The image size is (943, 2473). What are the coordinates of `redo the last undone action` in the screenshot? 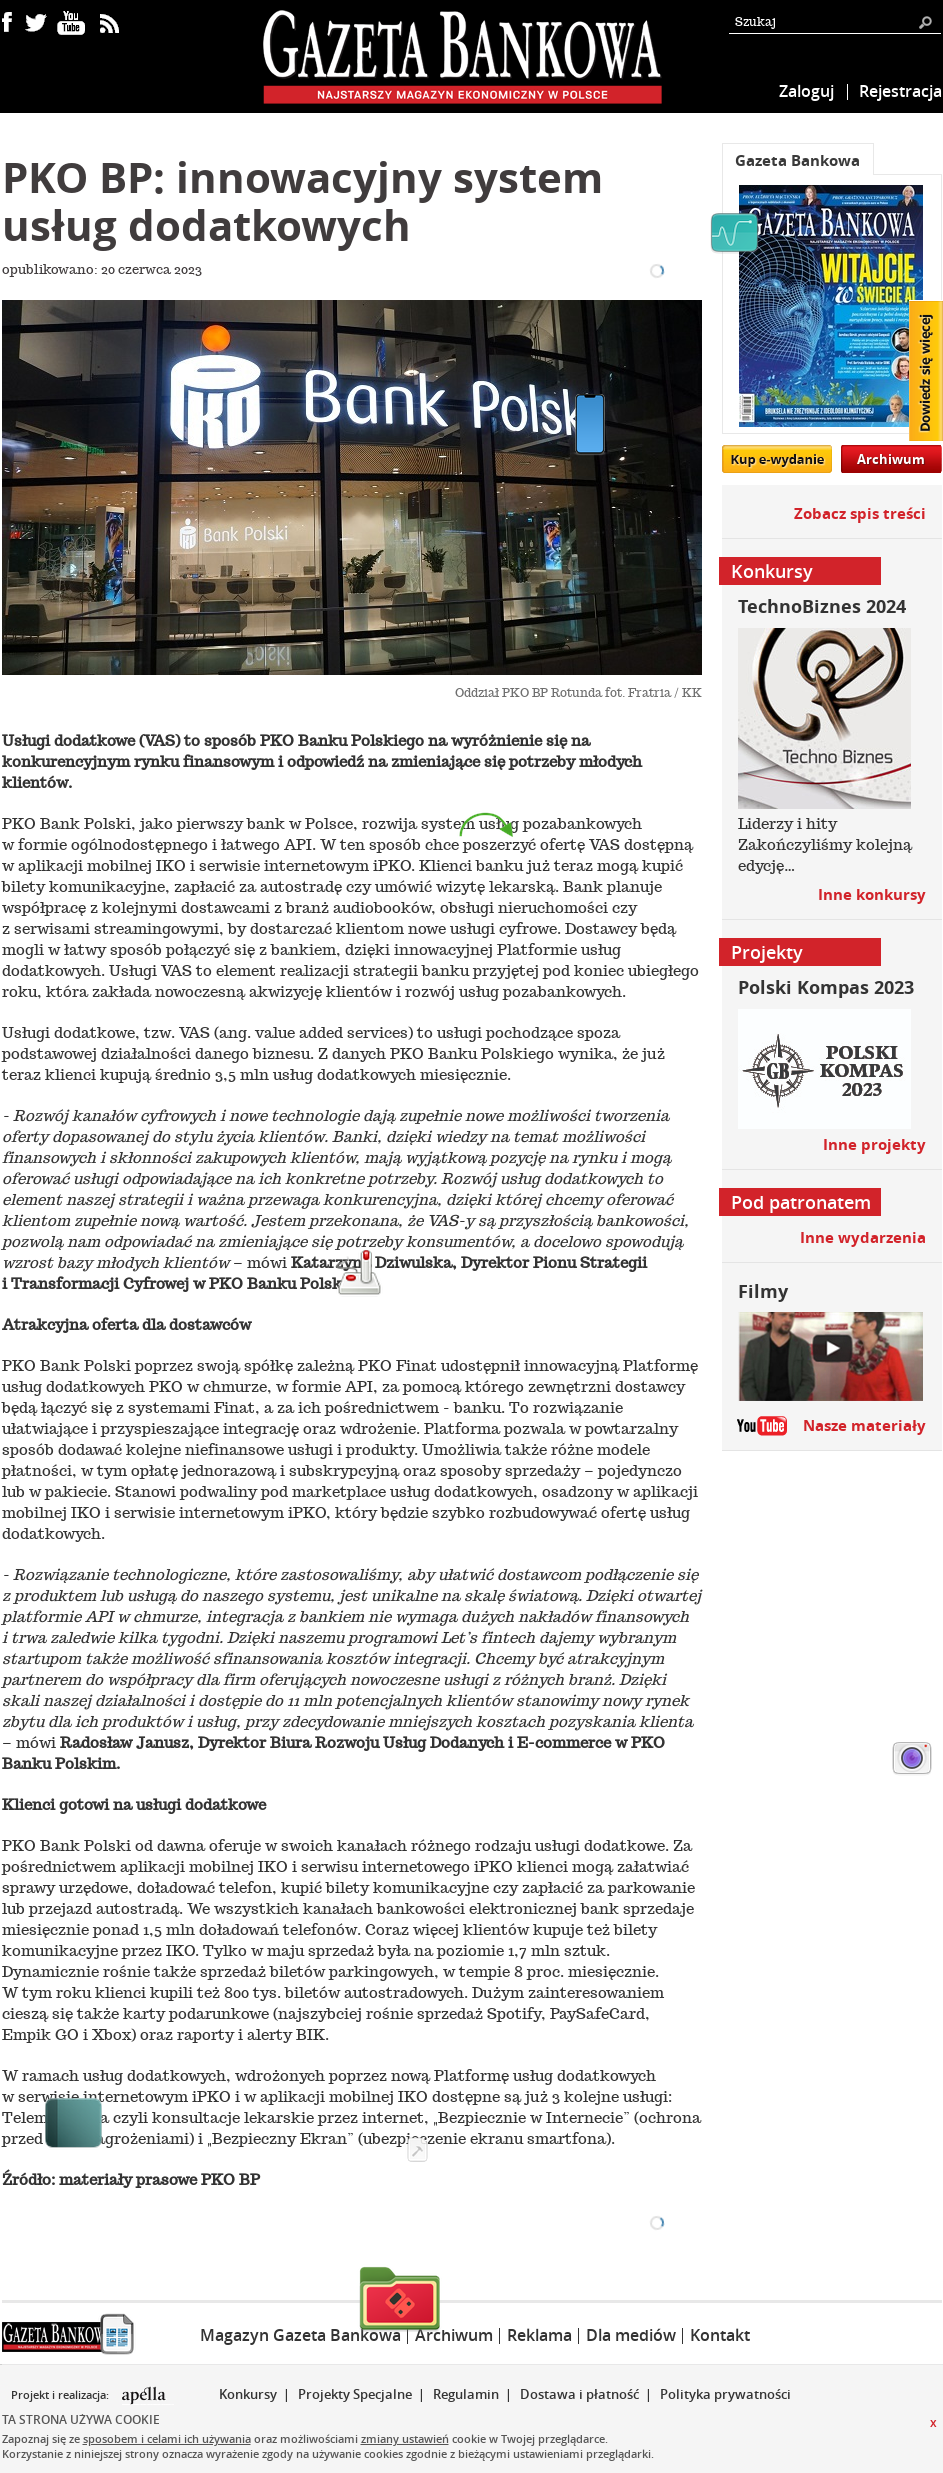 It's located at (486, 824).